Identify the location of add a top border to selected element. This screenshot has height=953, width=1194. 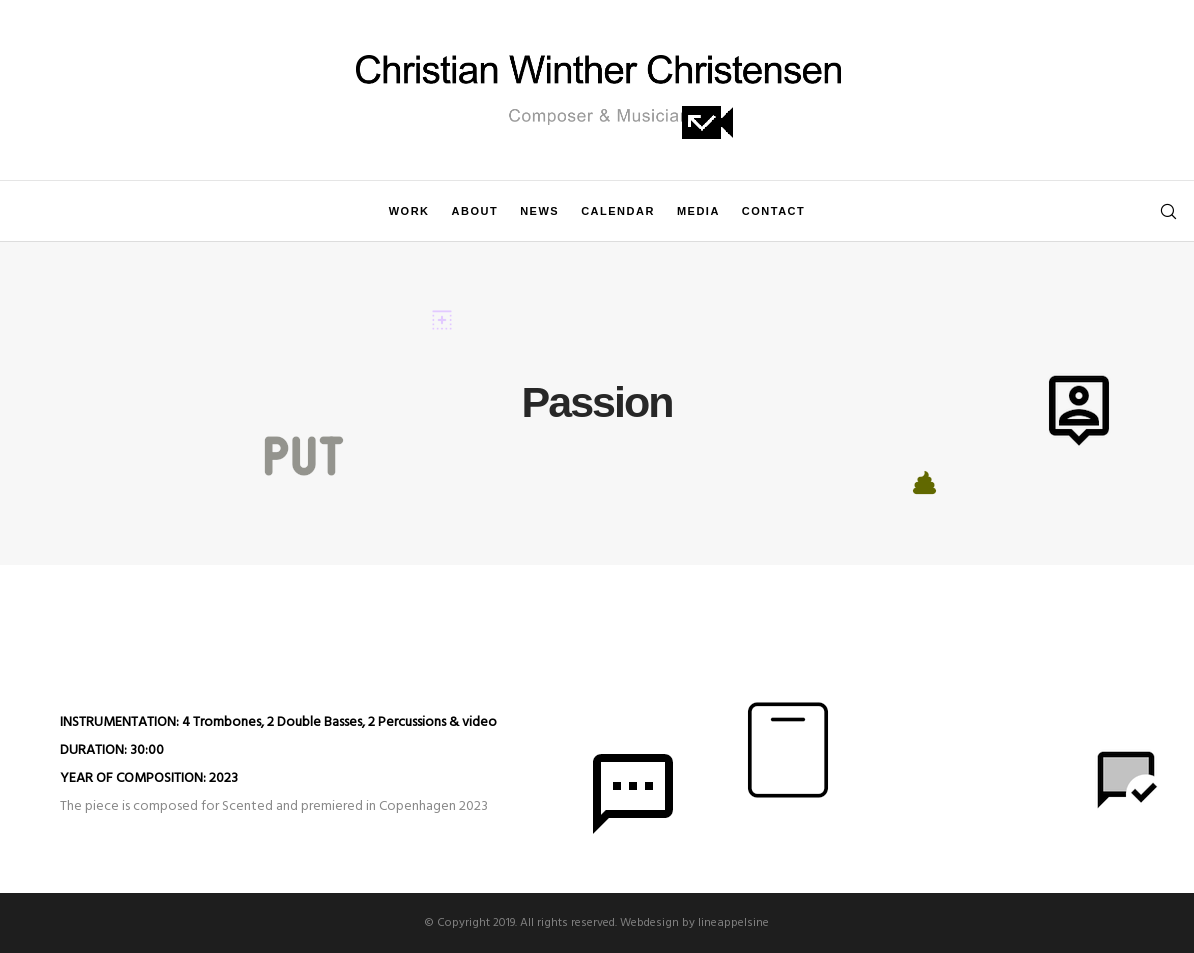
(442, 320).